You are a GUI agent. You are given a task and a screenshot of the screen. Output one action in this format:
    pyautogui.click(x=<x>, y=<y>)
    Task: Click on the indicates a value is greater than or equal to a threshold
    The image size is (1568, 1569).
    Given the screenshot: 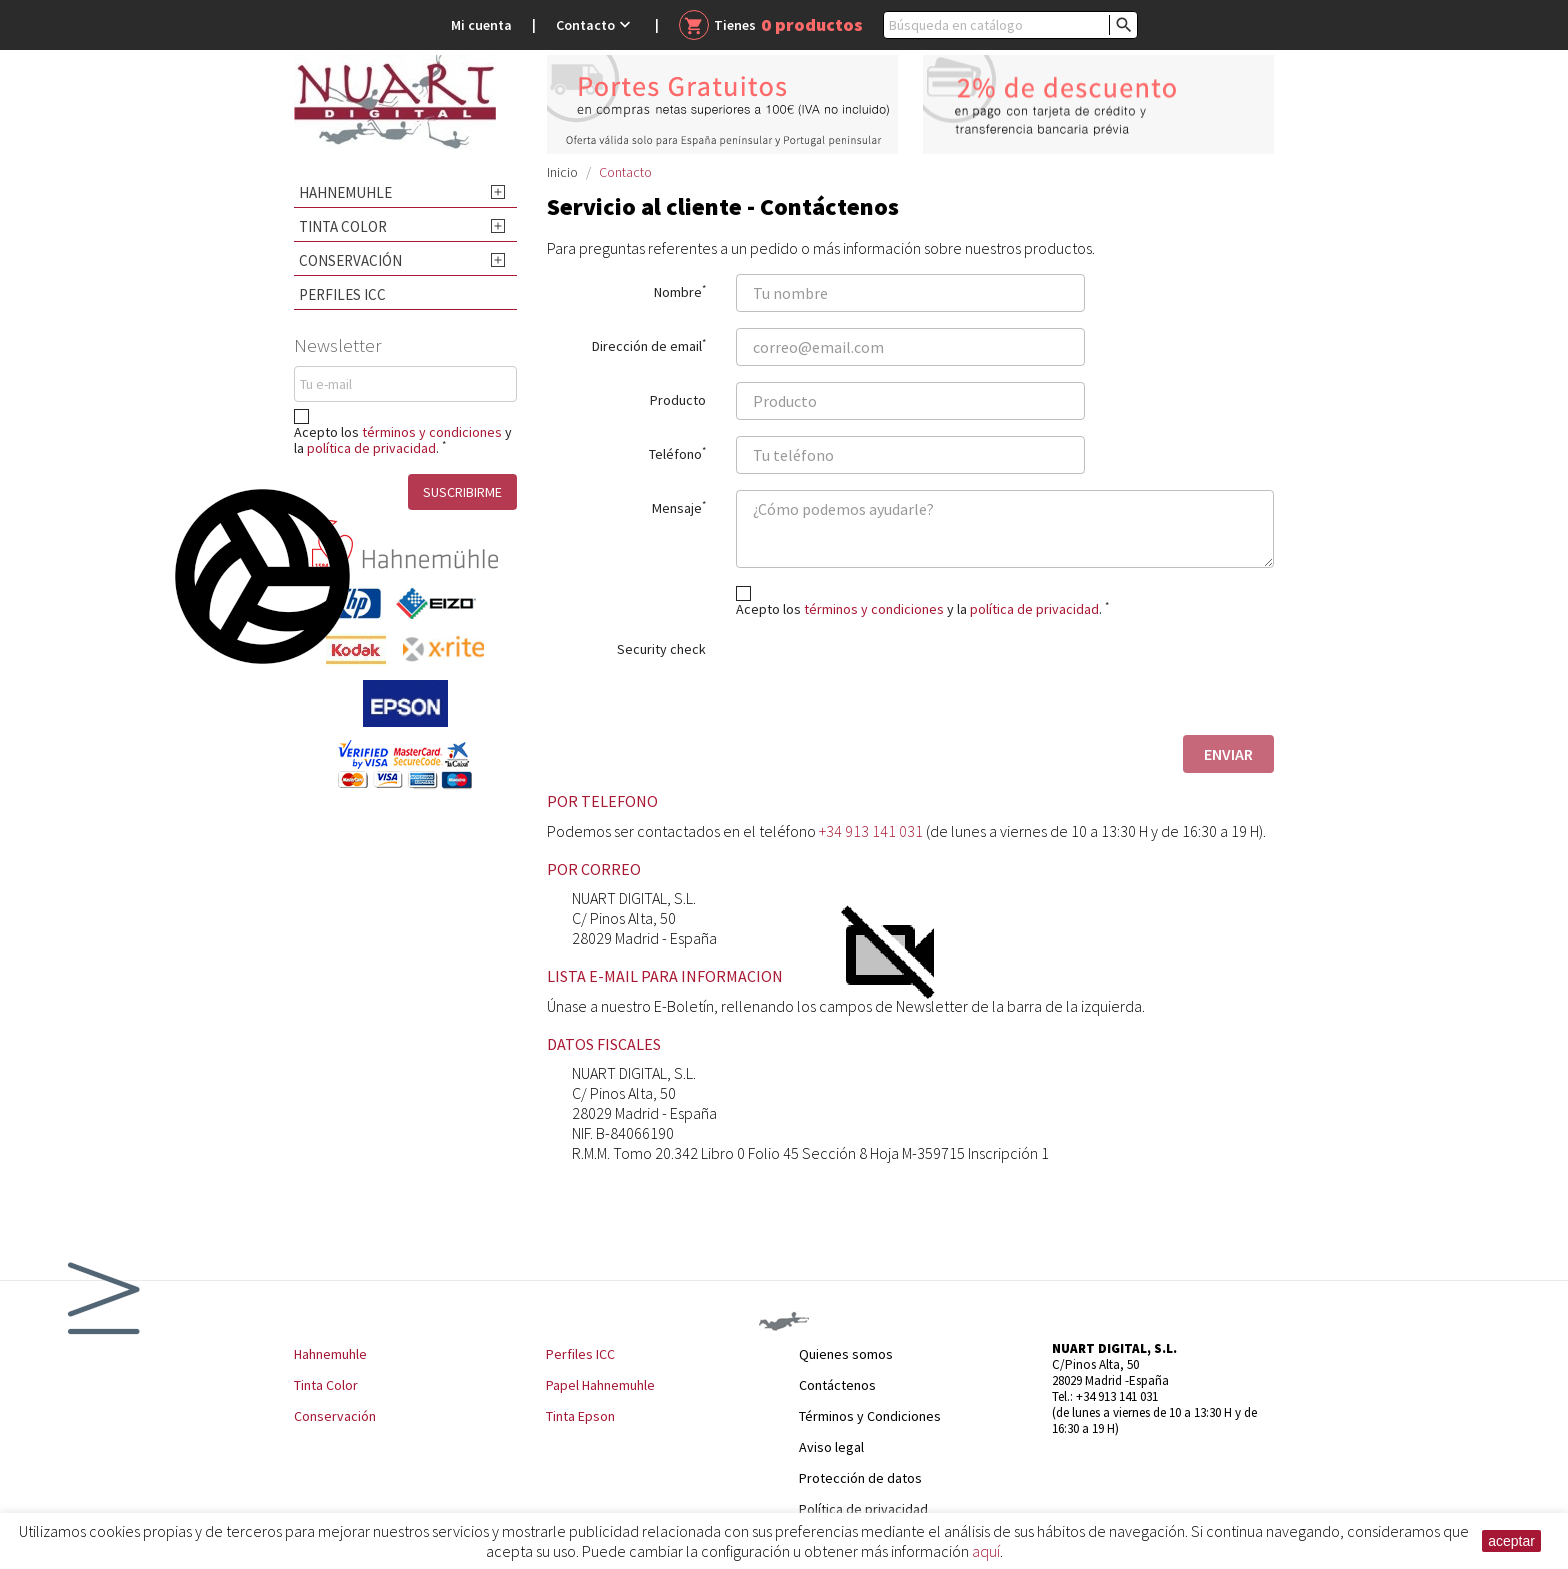 What is the action you would take?
    pyautogui.click(x=102, y=1300)
    